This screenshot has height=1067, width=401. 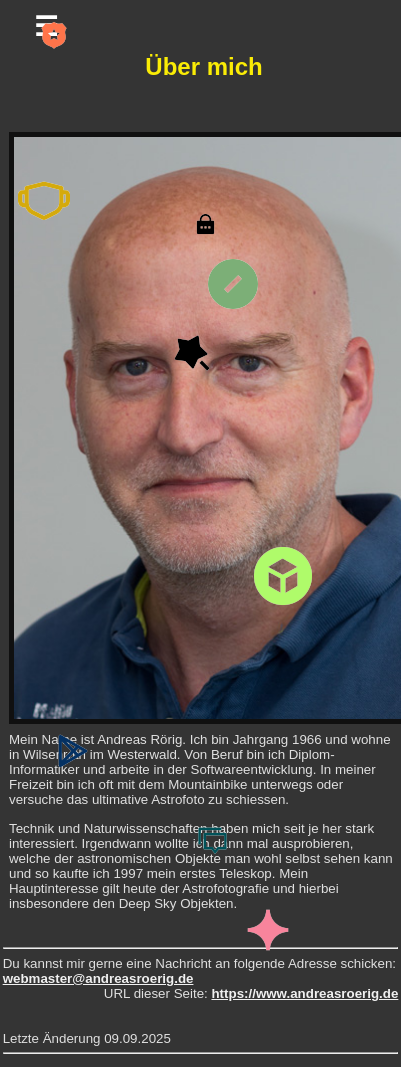 What do you see at coordinates (54, 35) in the screenshot?
I see `indicates law enforcement or security-related content` at bounding box center [54, 35].